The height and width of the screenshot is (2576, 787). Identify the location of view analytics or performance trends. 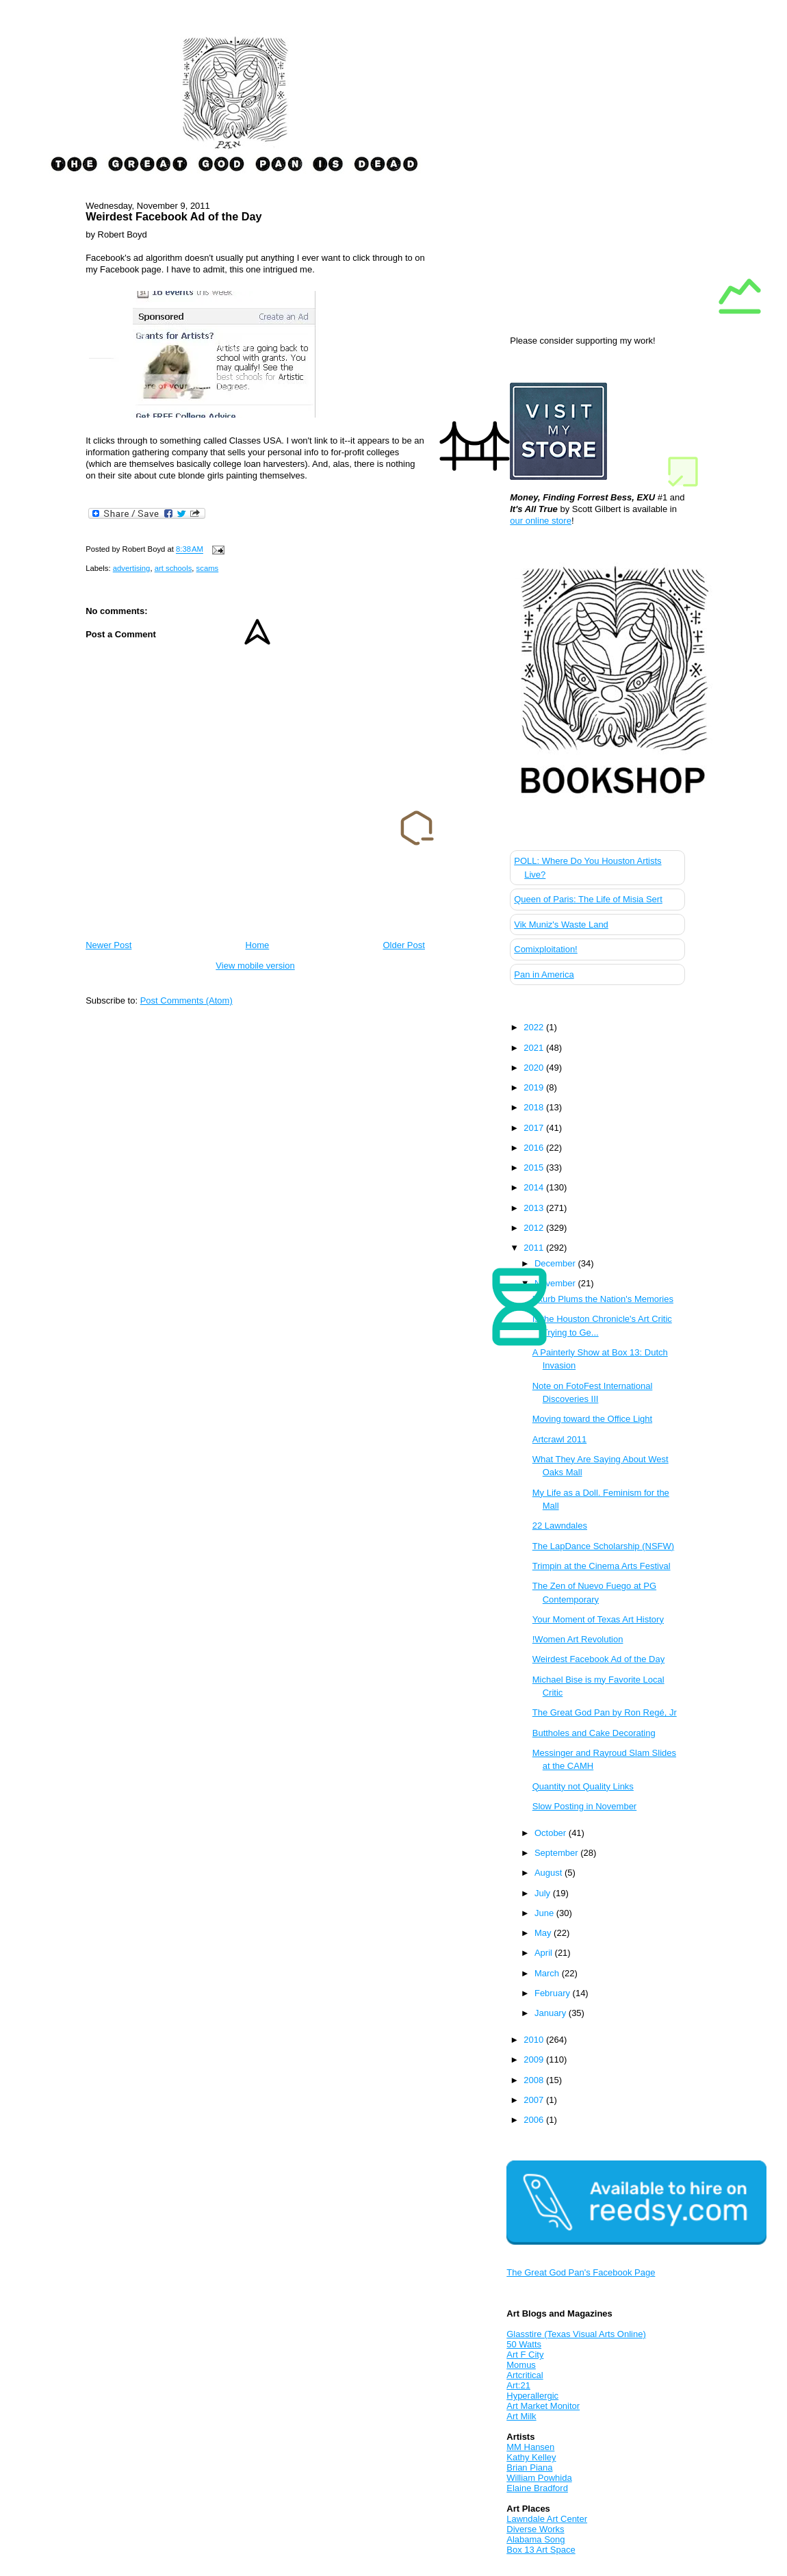
(740, 295).